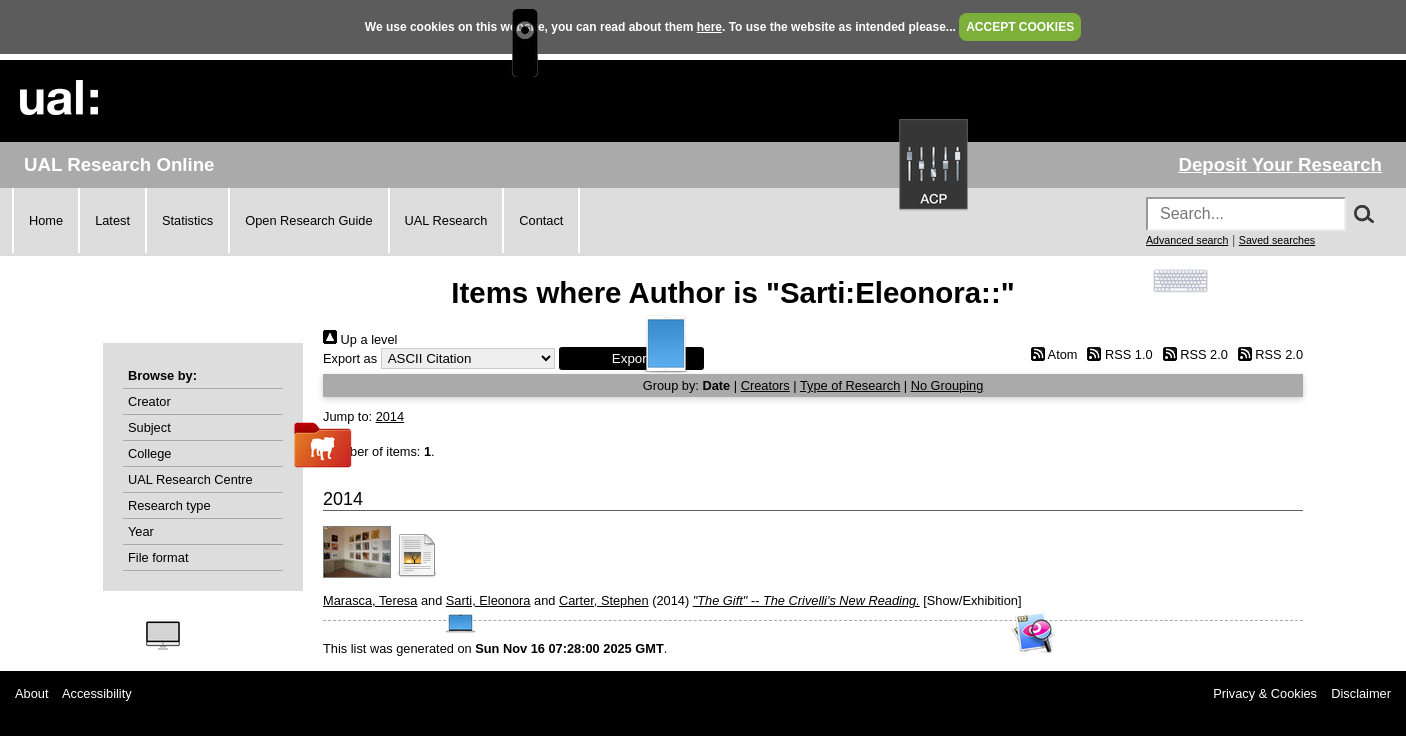 The height and width of the screenshot is (736, 1406). Describe the element at coordinates (1033, 632) in the screenshot. I see `test or preview quick look functionality` at that location.